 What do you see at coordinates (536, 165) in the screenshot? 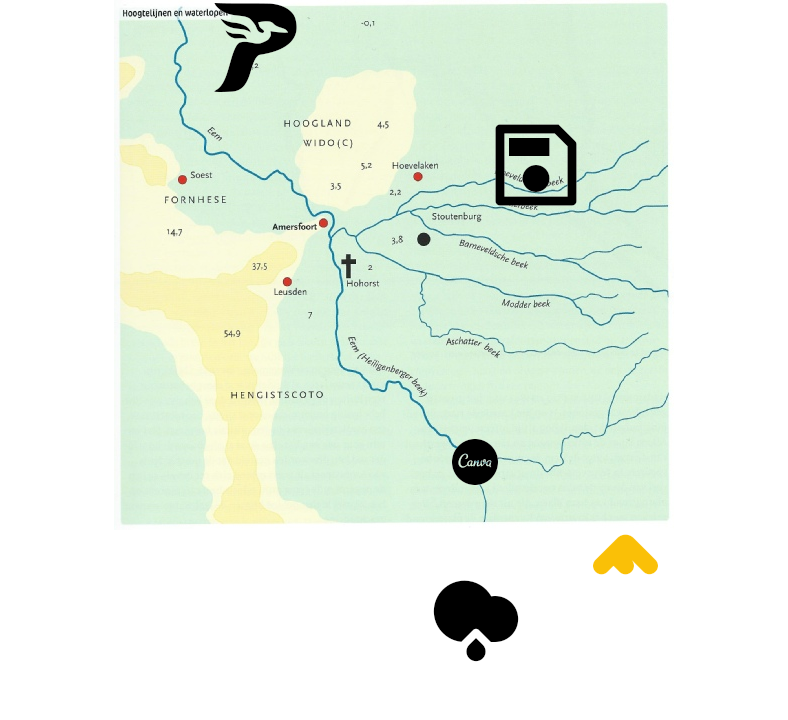
I see `save file or document` at bounding box center [536, 165].